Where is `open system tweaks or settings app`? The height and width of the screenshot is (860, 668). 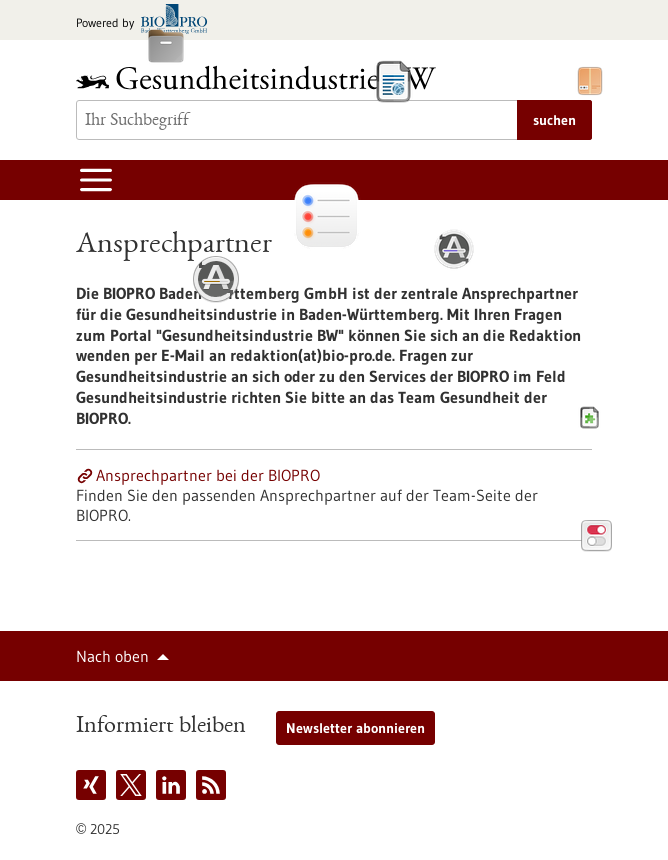 open system tweaks or settings app is located at coordinates (596, 535).